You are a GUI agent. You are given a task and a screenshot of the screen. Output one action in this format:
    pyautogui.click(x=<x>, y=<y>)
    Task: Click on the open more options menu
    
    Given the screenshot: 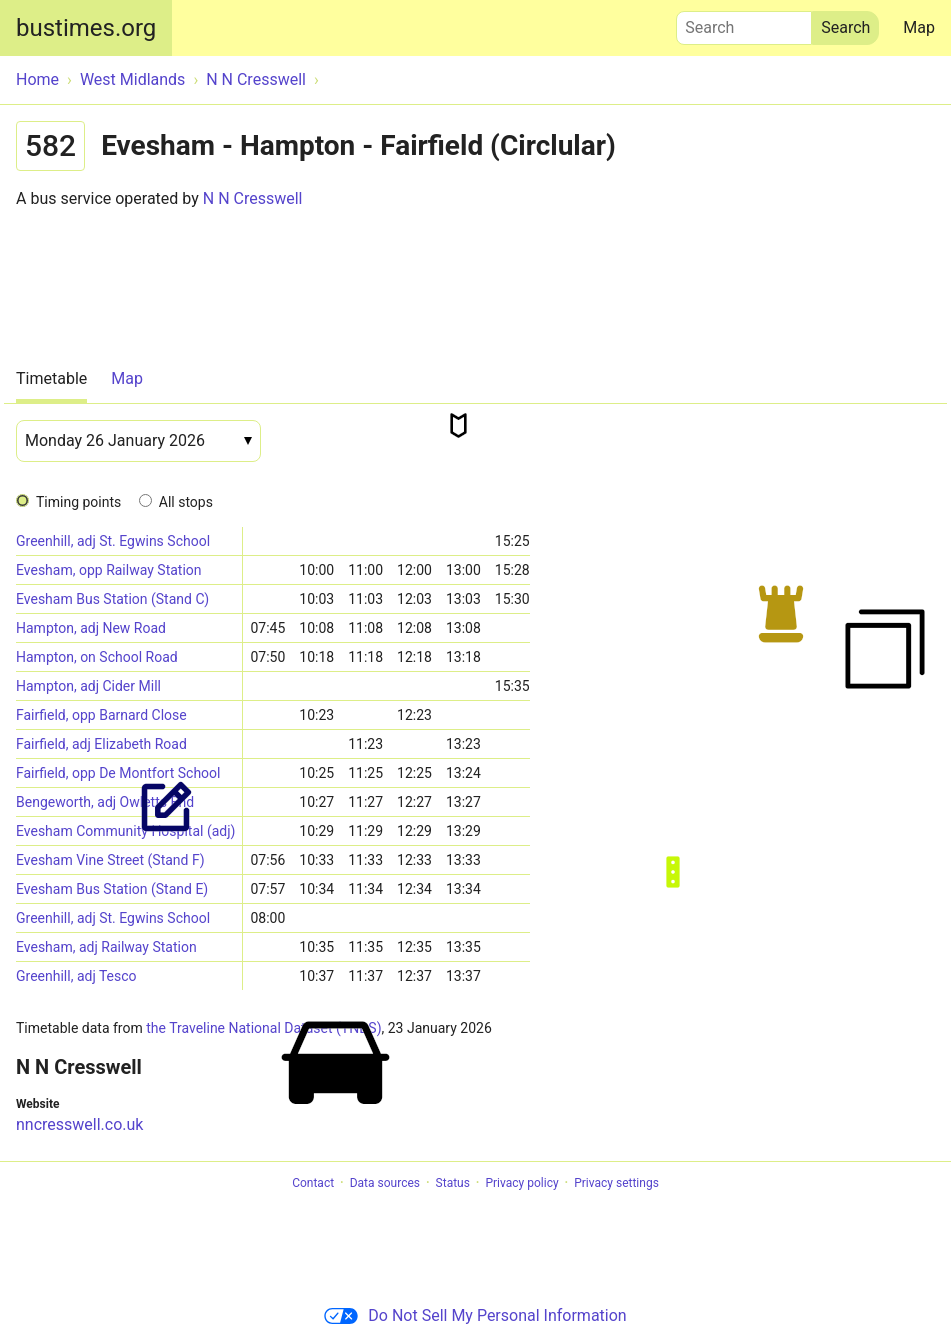 What is the action you would take?
    pyautogui.click(x=673, y=872)
    